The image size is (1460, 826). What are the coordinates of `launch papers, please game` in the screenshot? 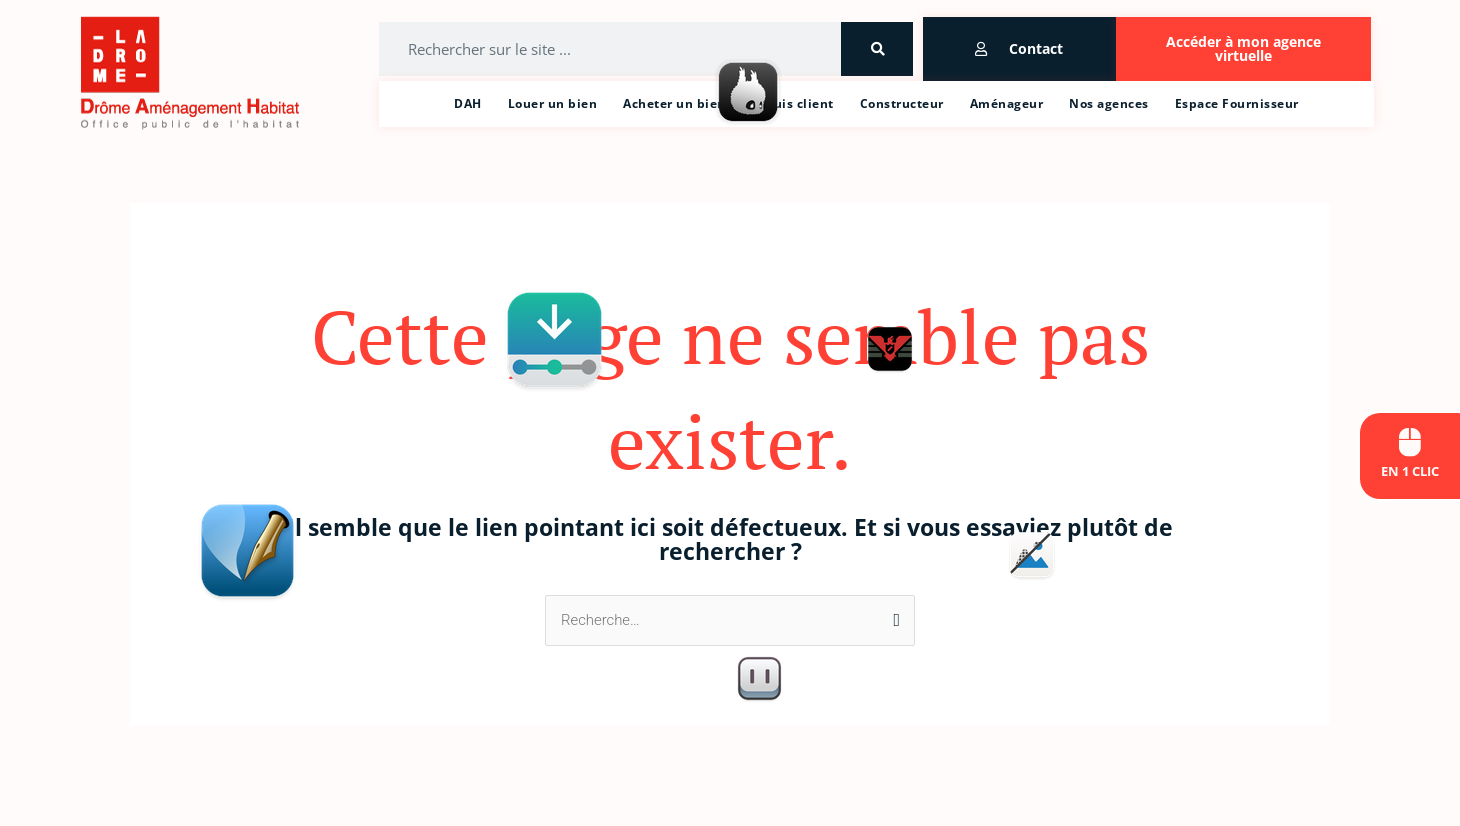 It's located at (890, 349).